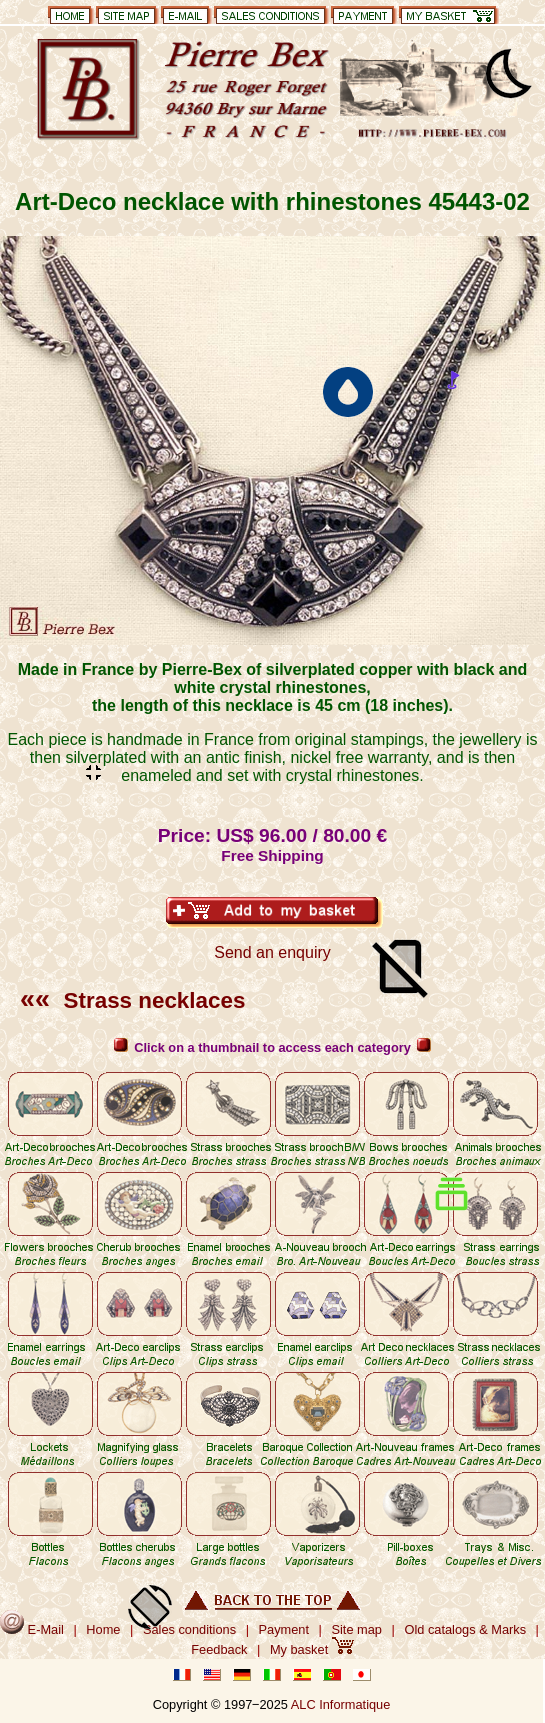  Describe the element at coordinates (150, 1607) in the screenshot. I see `toggle screen rotation on or off` at that location.